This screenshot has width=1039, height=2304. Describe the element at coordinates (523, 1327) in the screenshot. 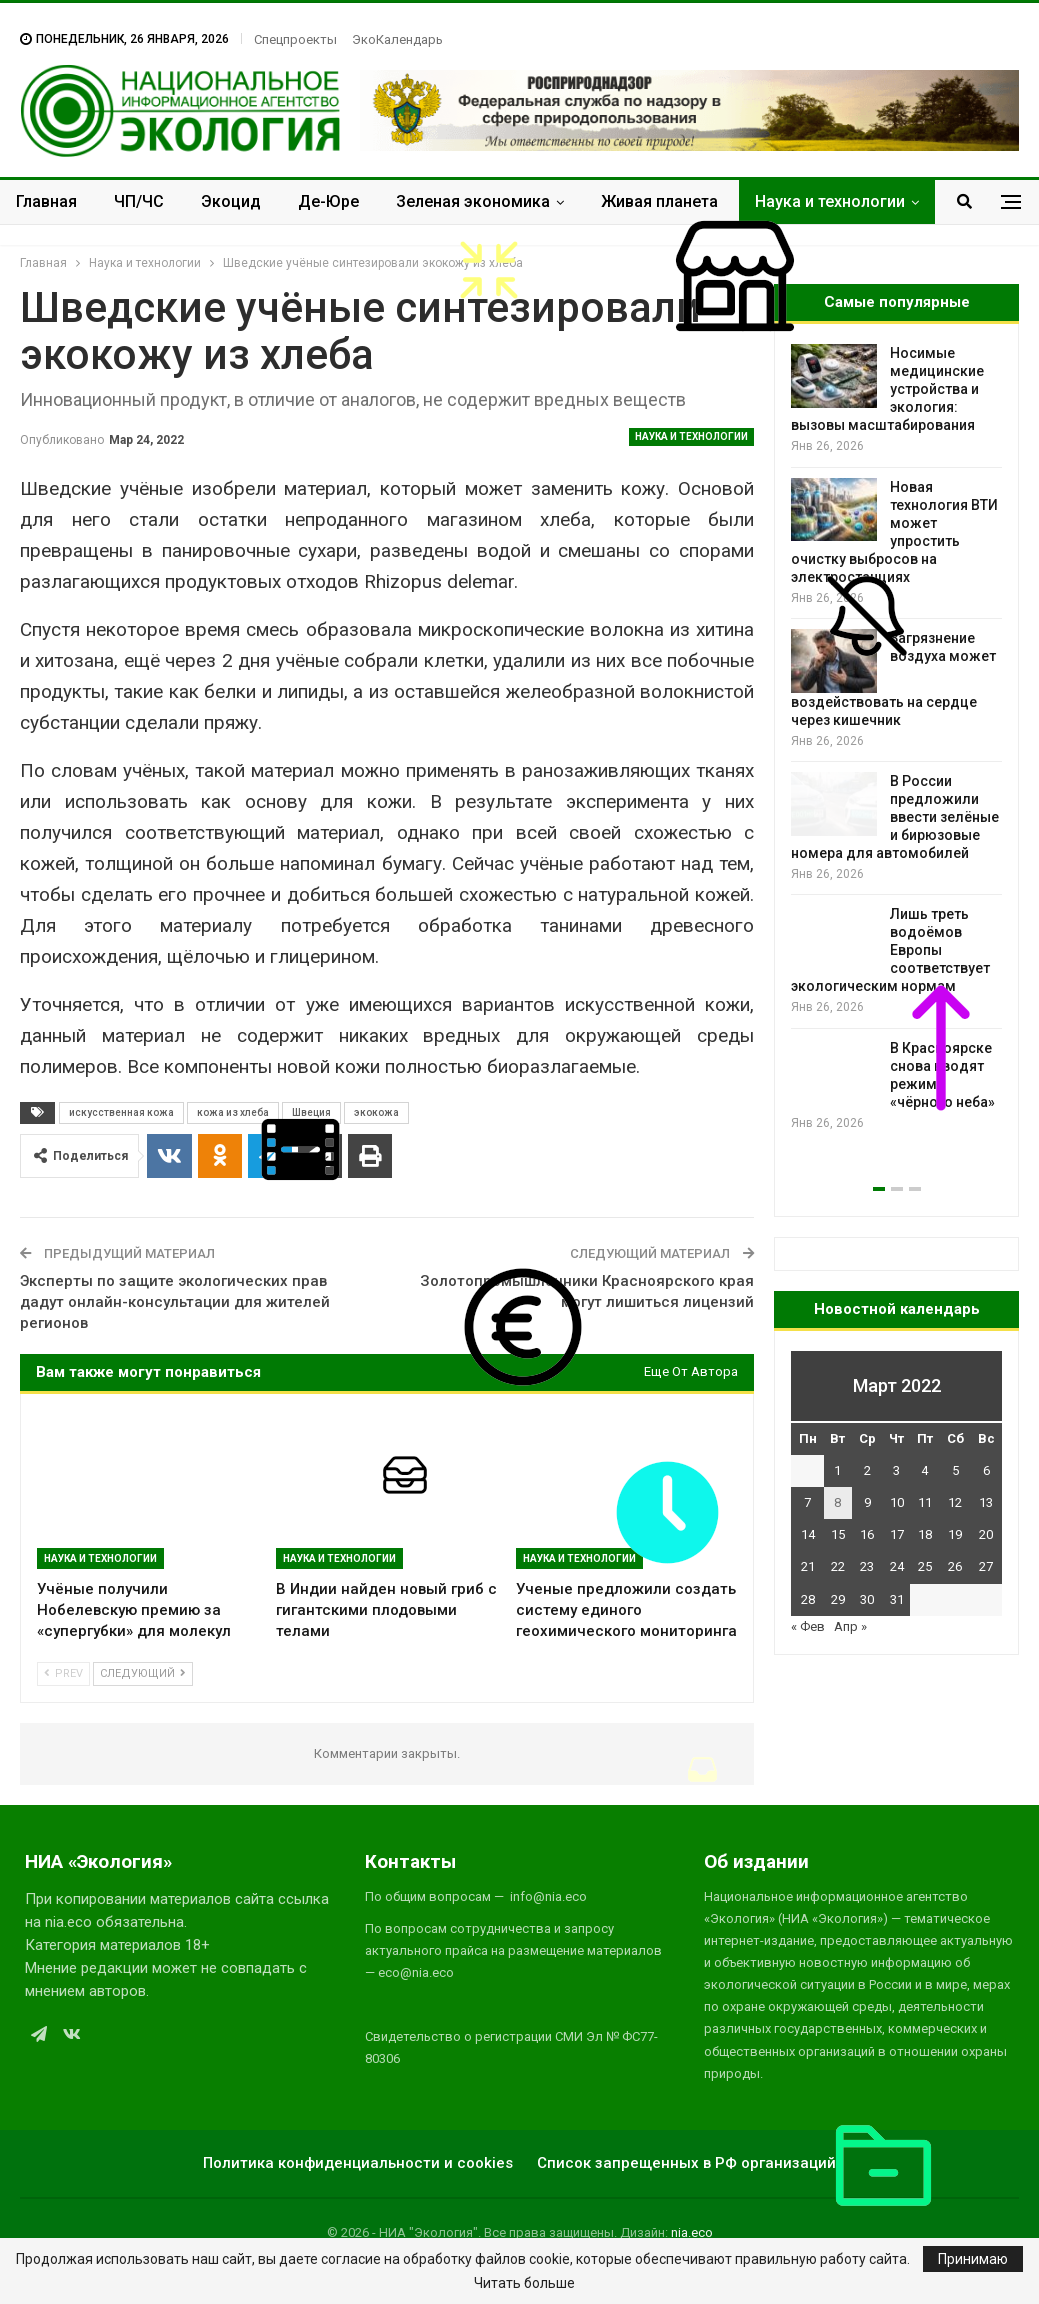

I see `view price in euros` at that location.